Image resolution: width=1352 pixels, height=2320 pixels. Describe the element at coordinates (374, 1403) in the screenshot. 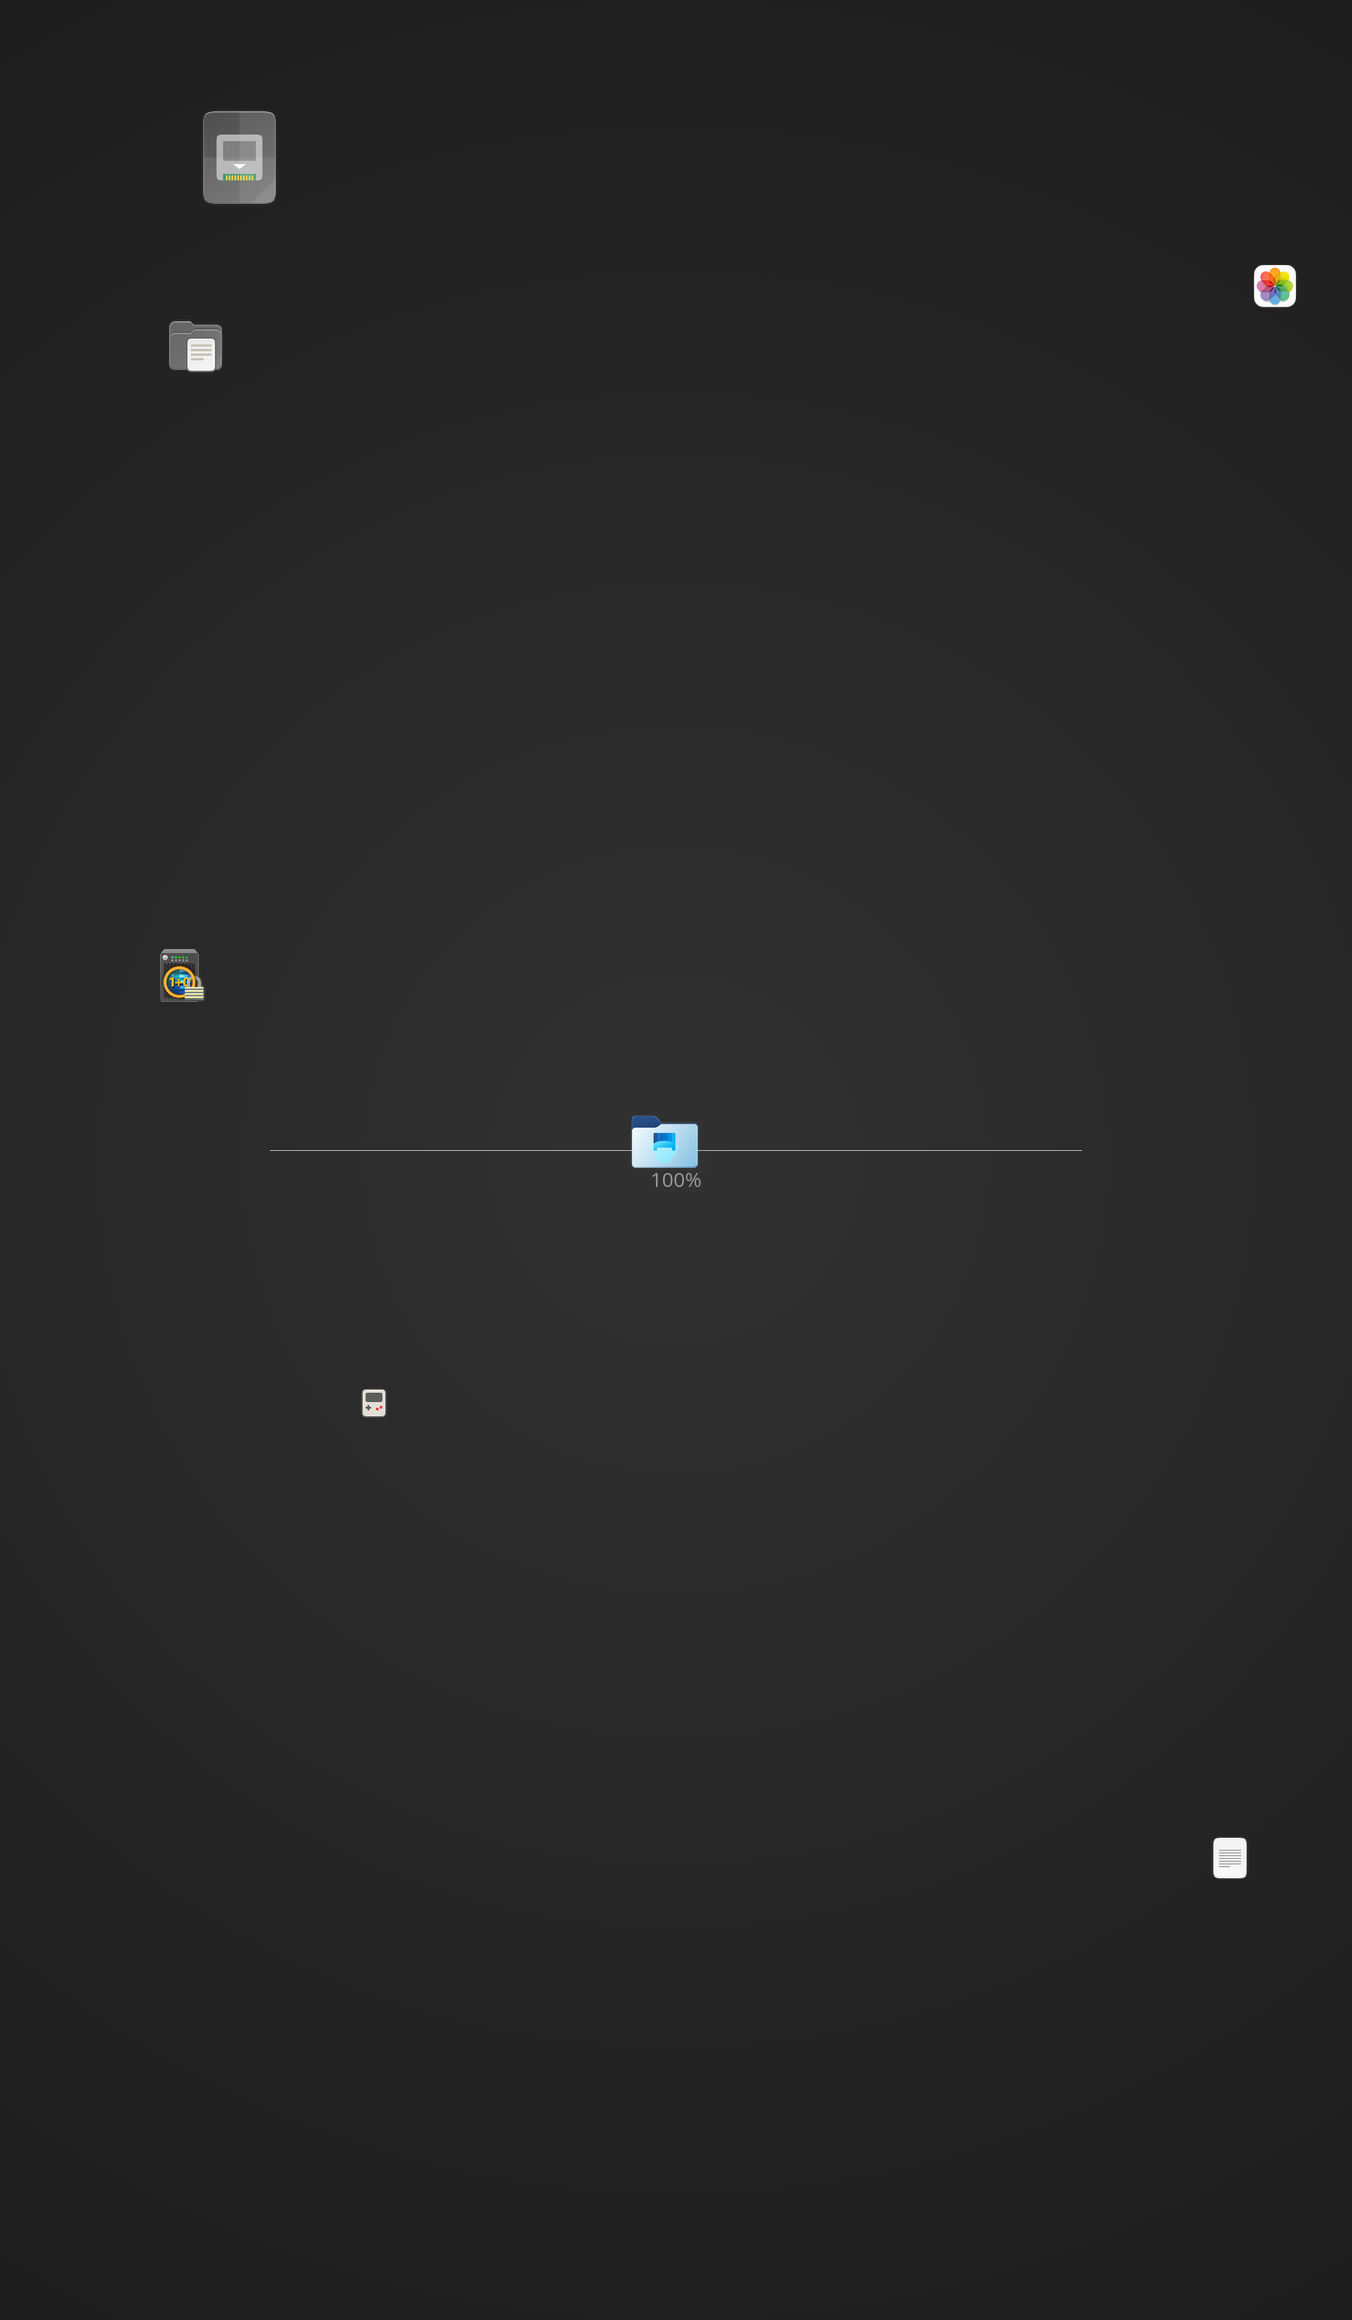

I see `open the games app` at that location.